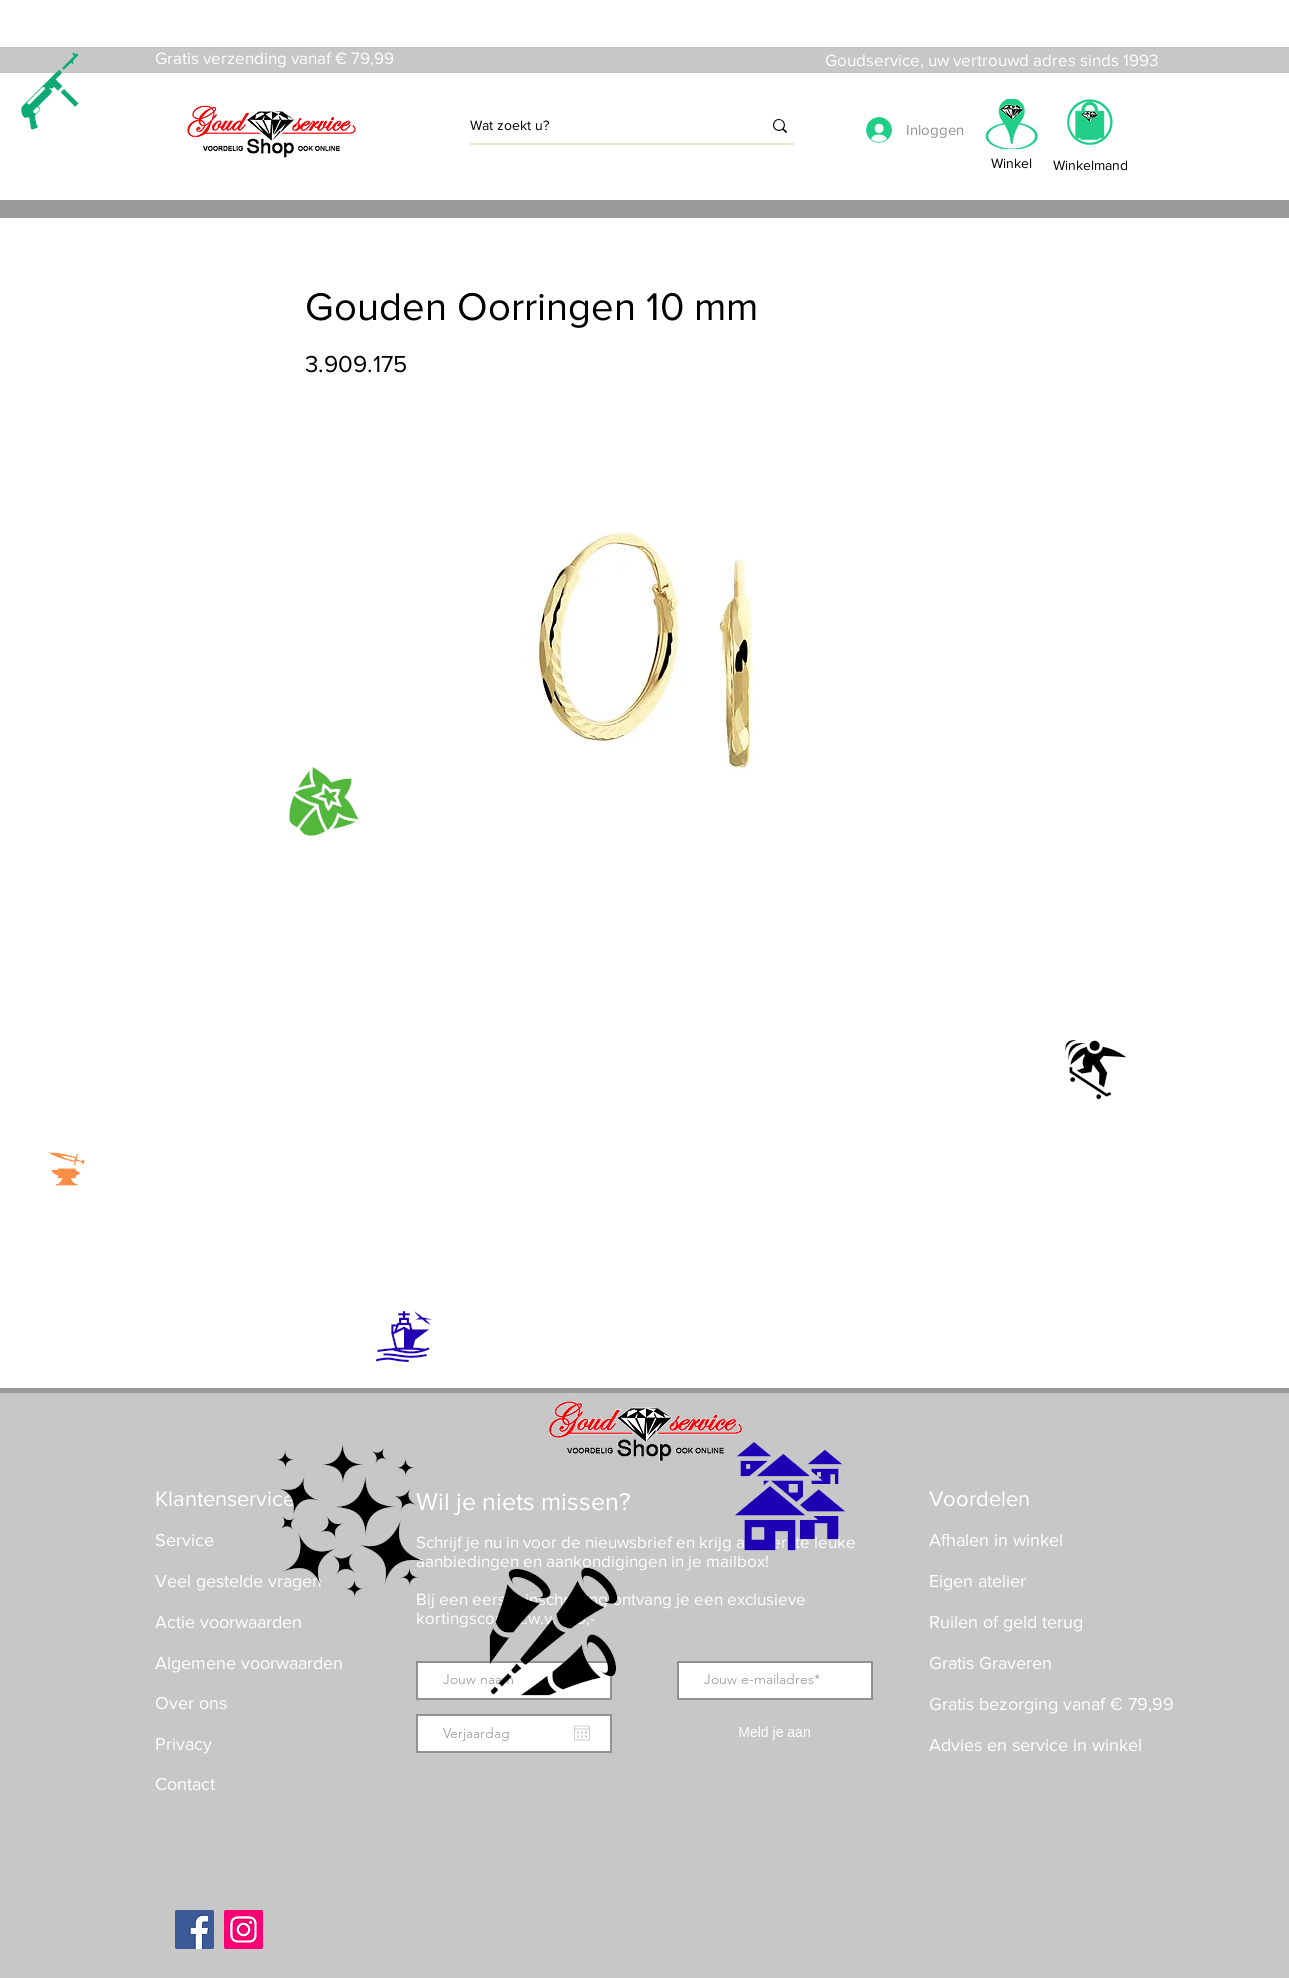 The width and height of the screenshot is (1289, 1978). I want to click on star fruit or carambola item in a game inventory, so click(323, 802).